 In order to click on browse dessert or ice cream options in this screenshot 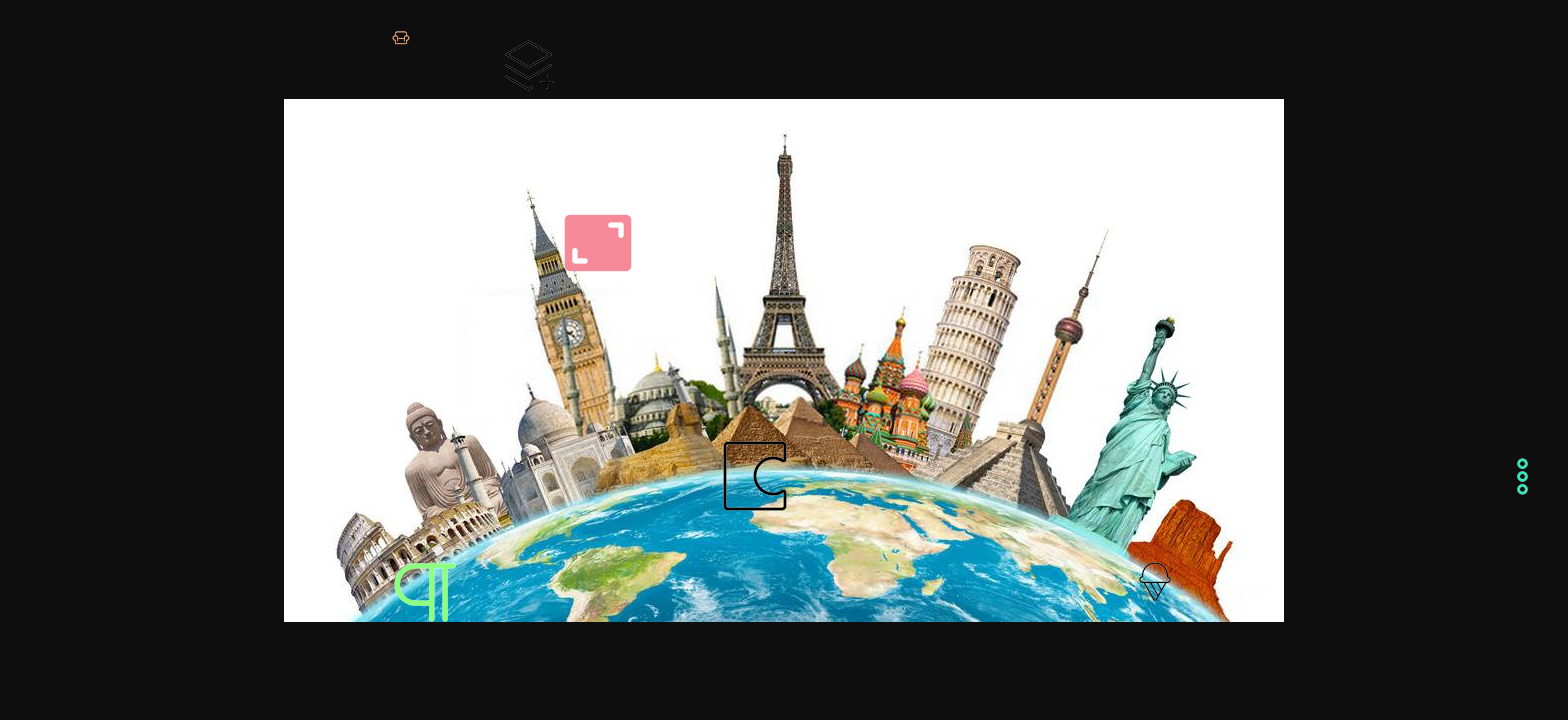, I will do `click(1155, 581)`.